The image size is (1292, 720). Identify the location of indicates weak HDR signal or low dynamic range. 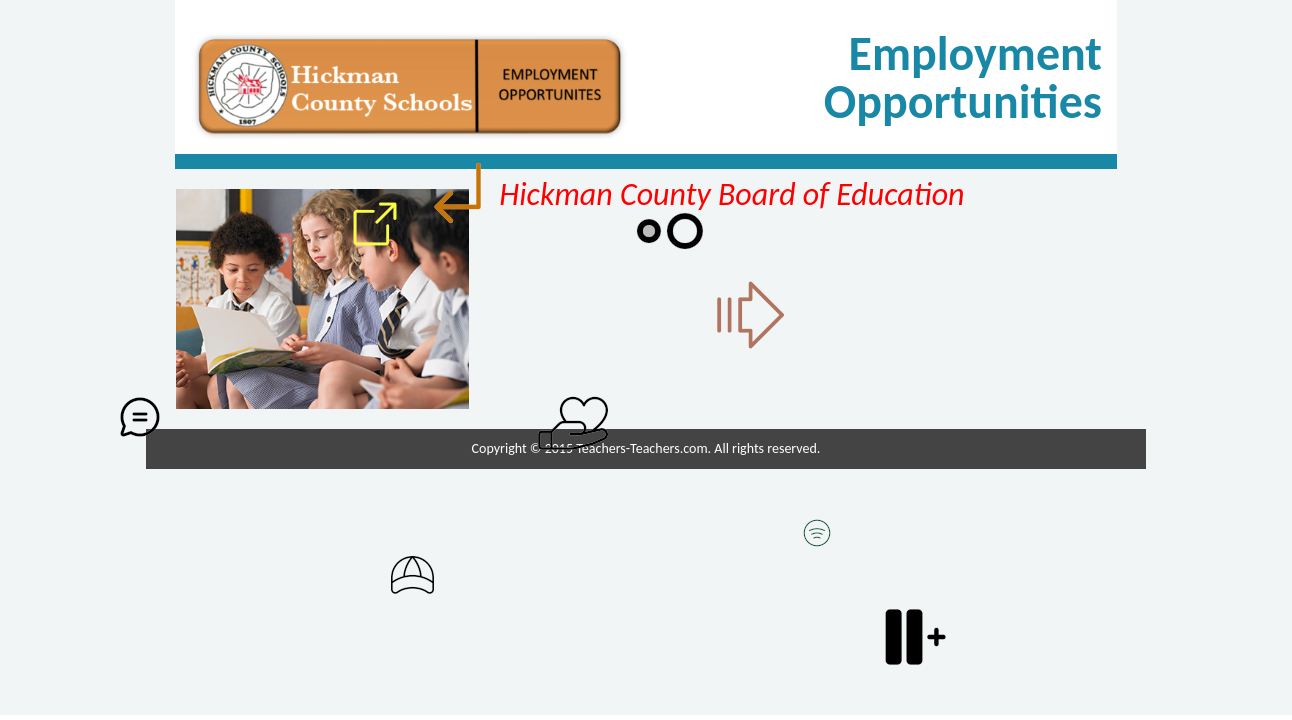
(670, 231).